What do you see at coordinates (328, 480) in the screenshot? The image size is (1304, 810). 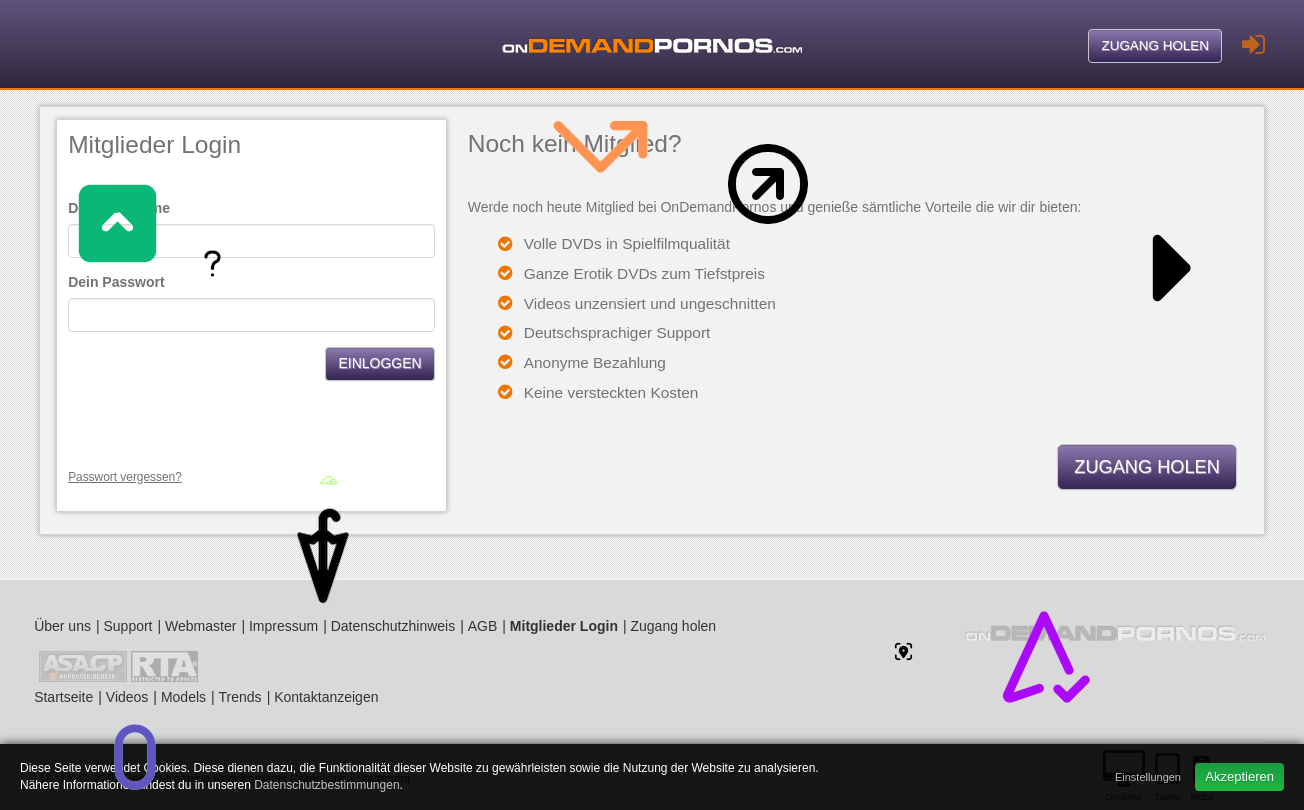 I see `cloudflare services or settings` at bounding box center [328, 480].